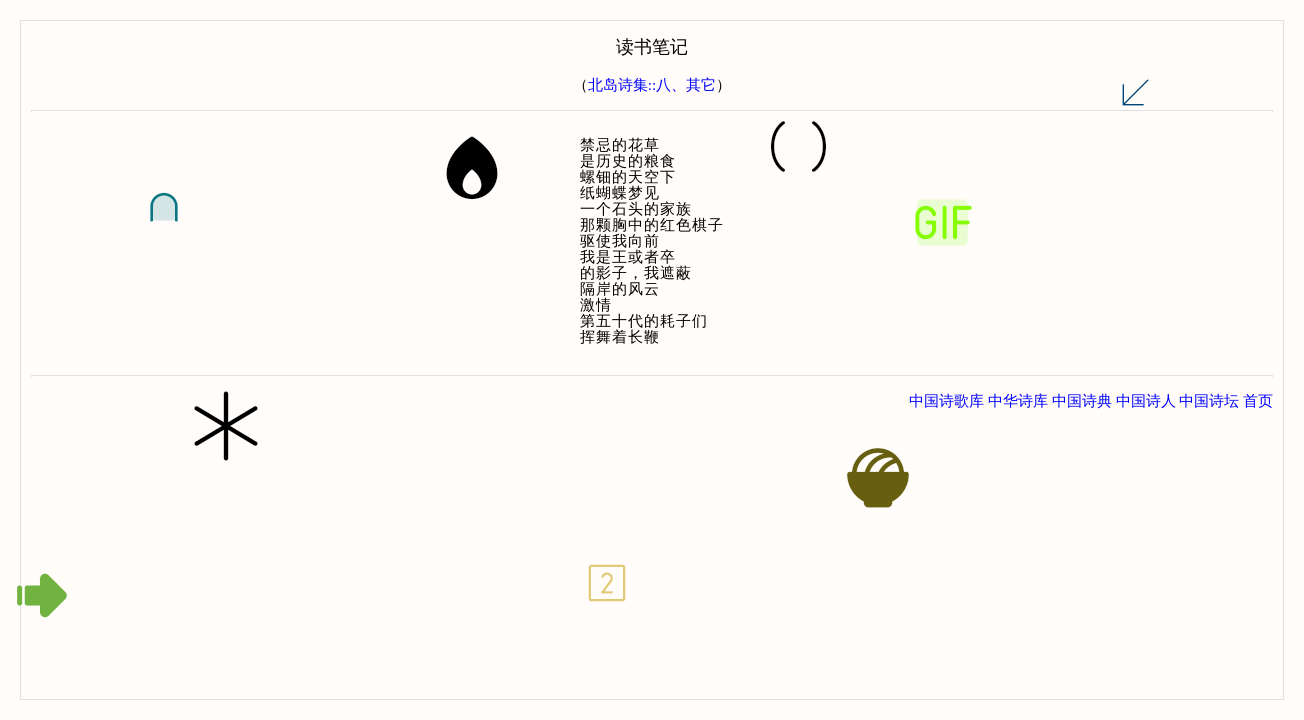  Describe the element at coordinates (798, 146) in the screenshot. I see `insert parentheses in text or code` at that location.